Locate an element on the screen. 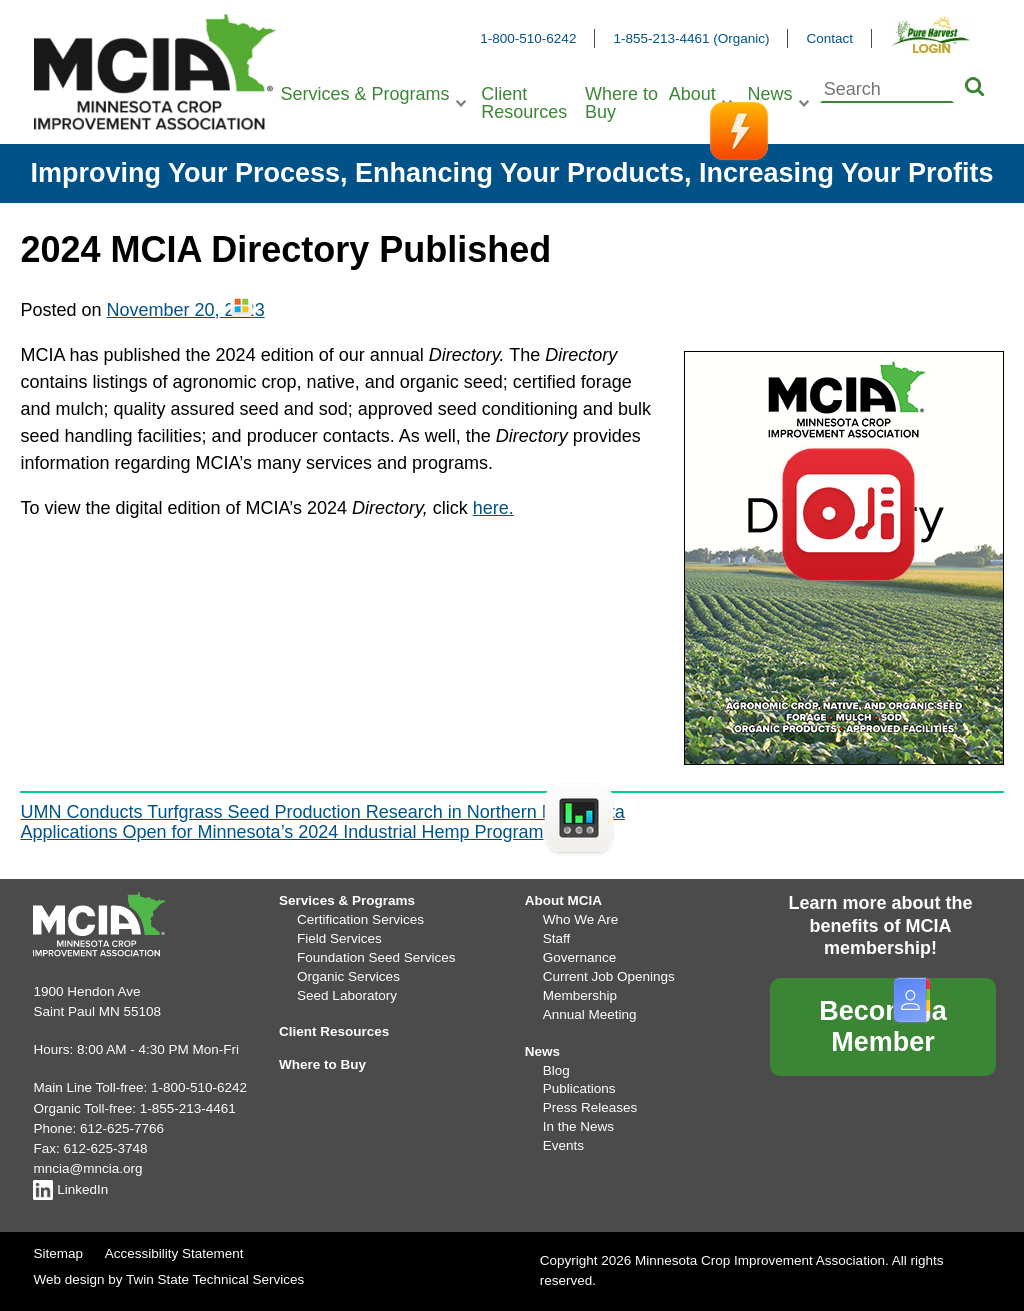  open monophony music player app is located at coordinates (848, 514).